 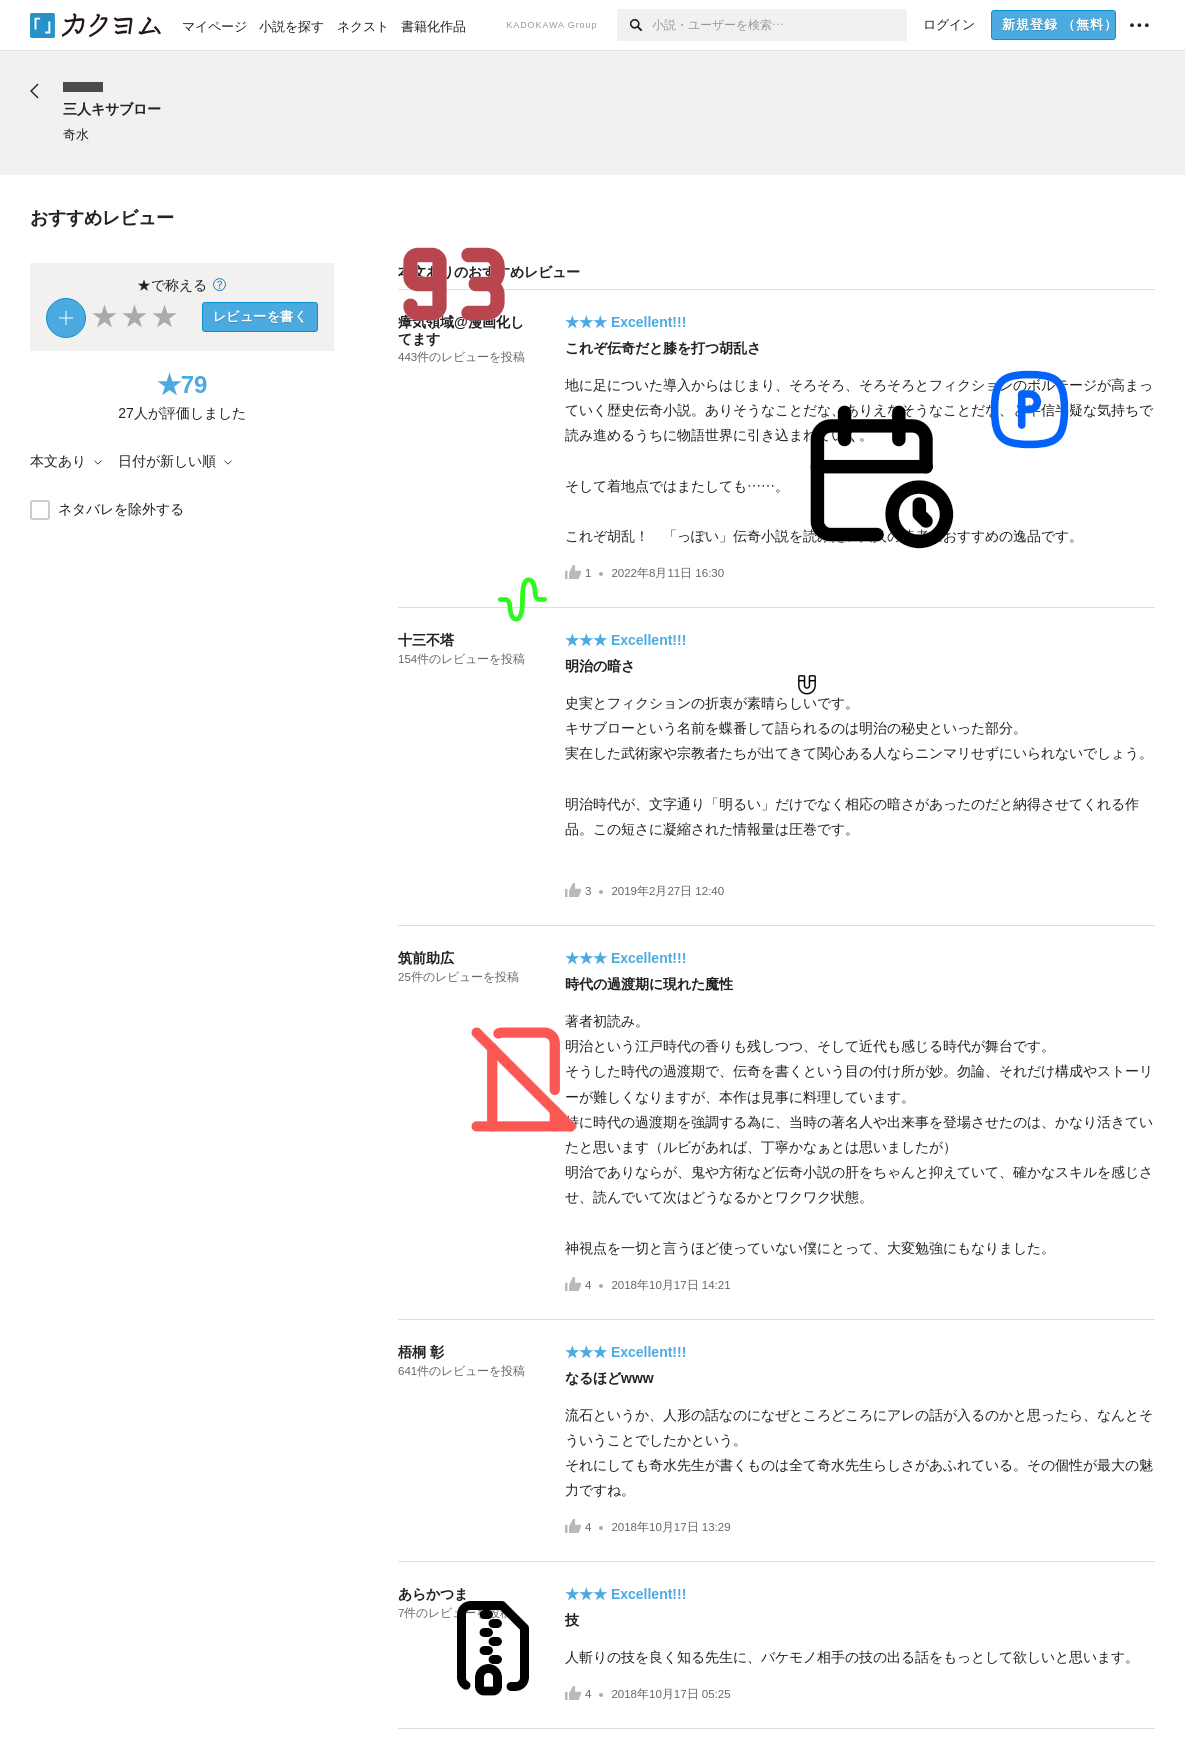 What do you see at coordinates (523, 1079) in the screenshot?
I see `door access disabled or unavailable` at bounding box center [523, 1079].